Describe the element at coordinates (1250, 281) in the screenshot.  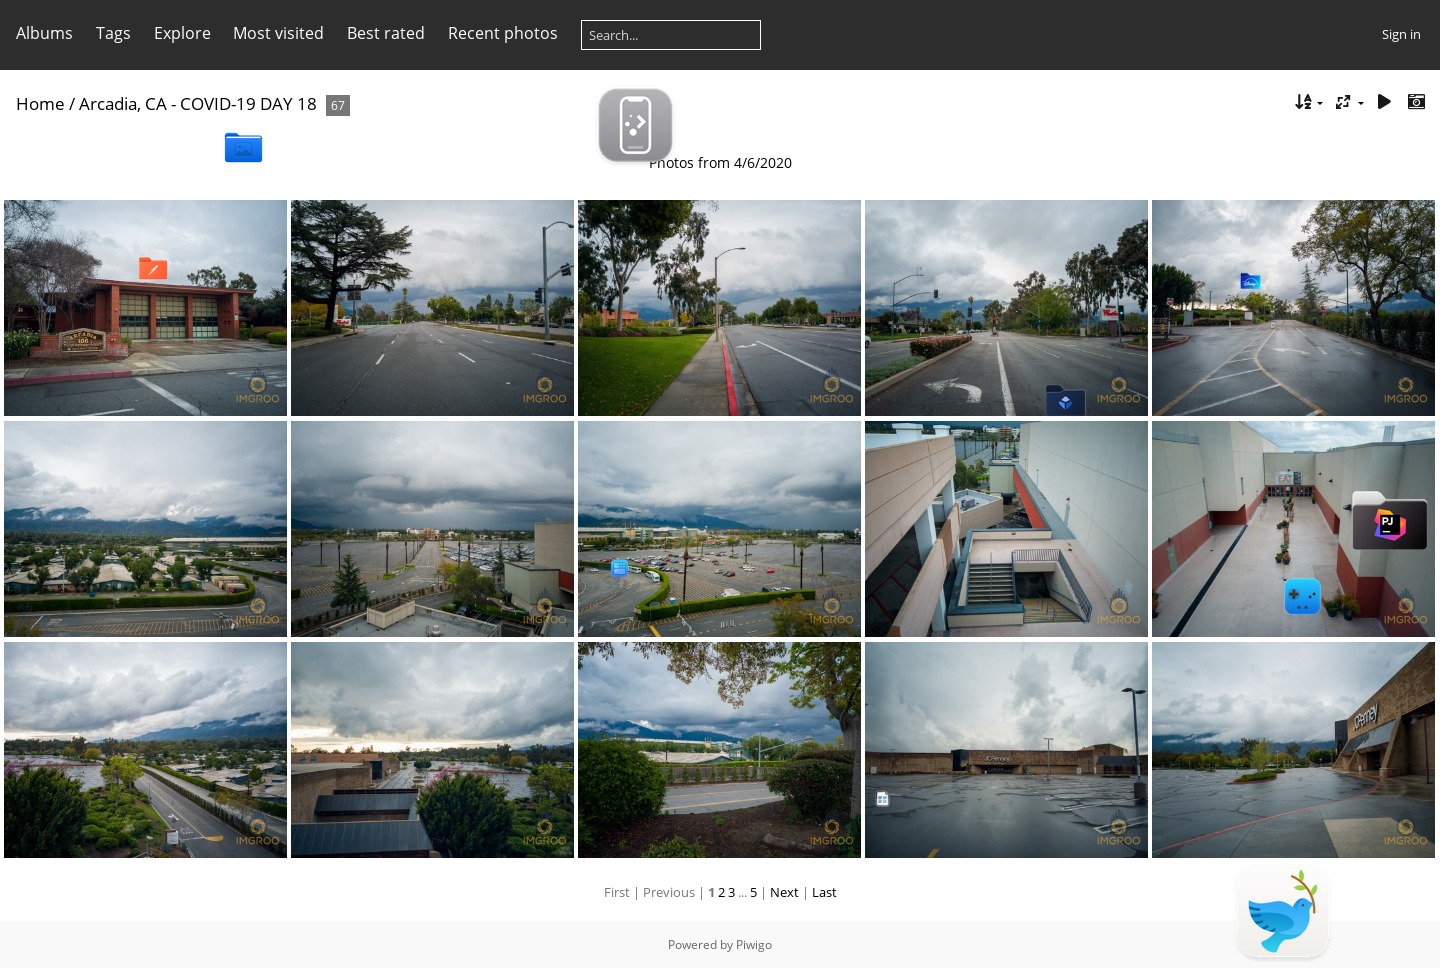
I see `open disney+ media folder` at that location.